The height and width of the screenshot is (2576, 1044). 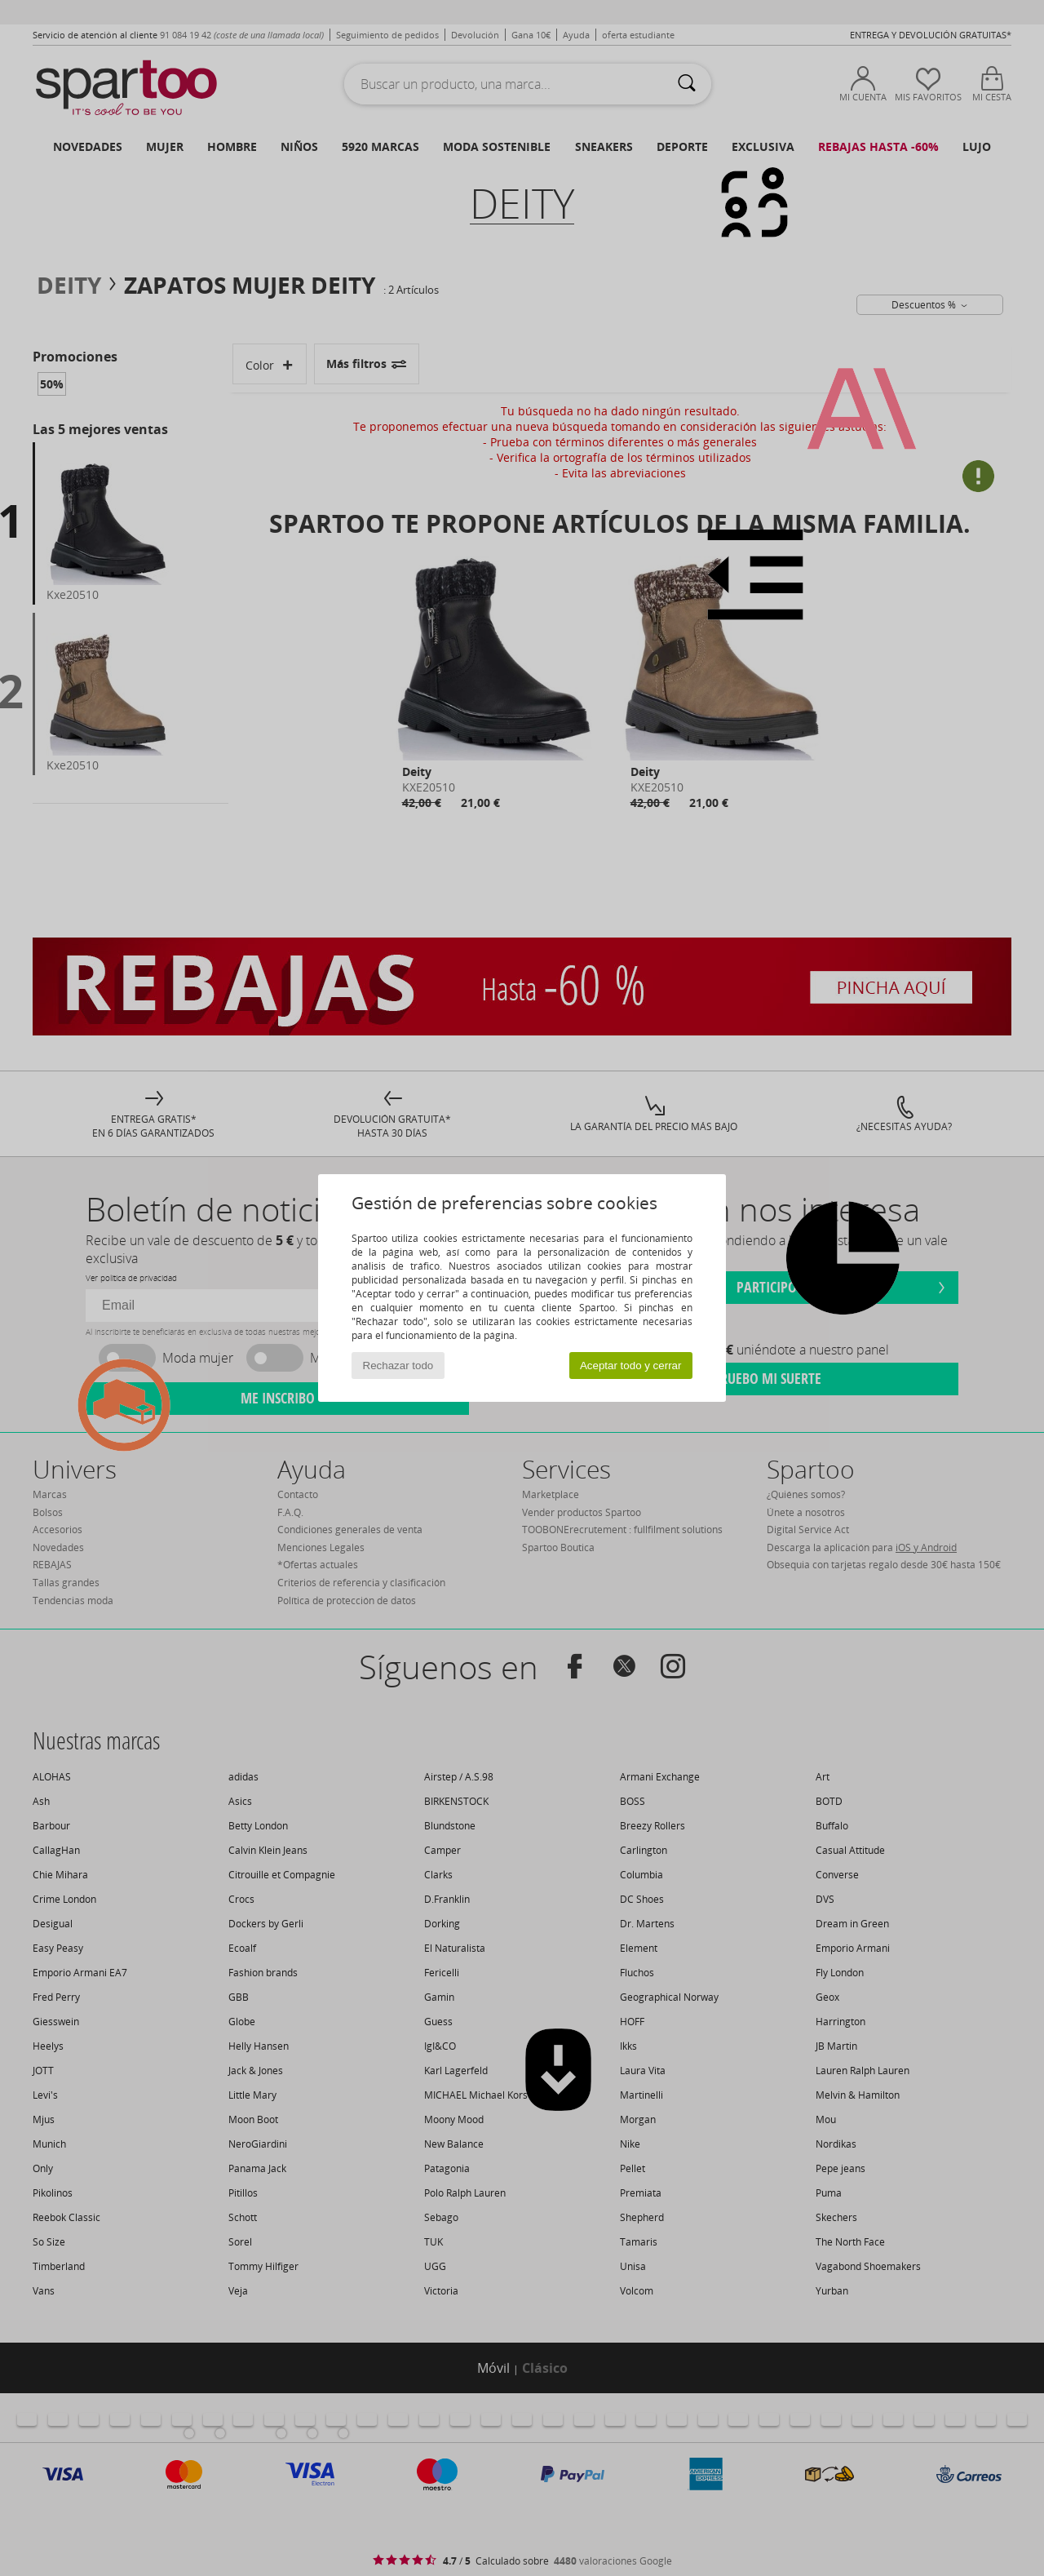 I want to click on decrease text indentation, so click(x=755, y=572).